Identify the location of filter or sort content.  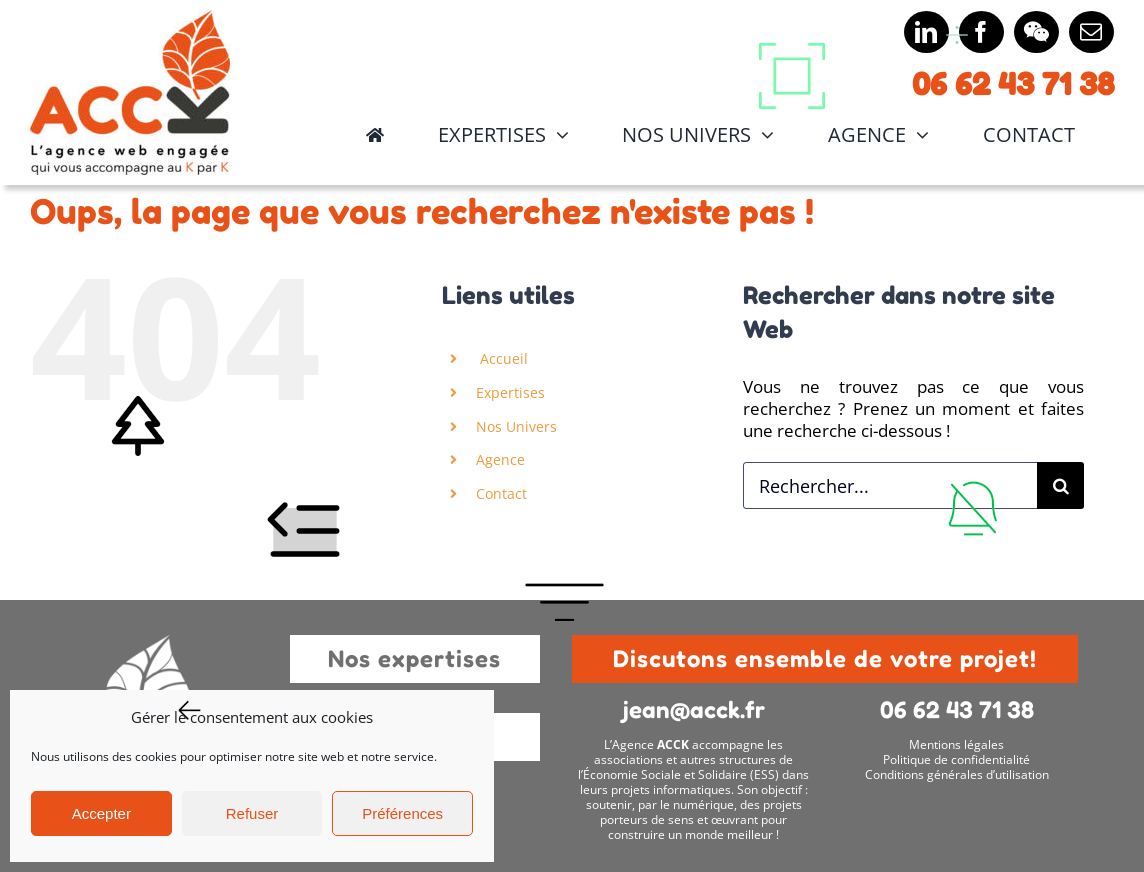
(564, 599).